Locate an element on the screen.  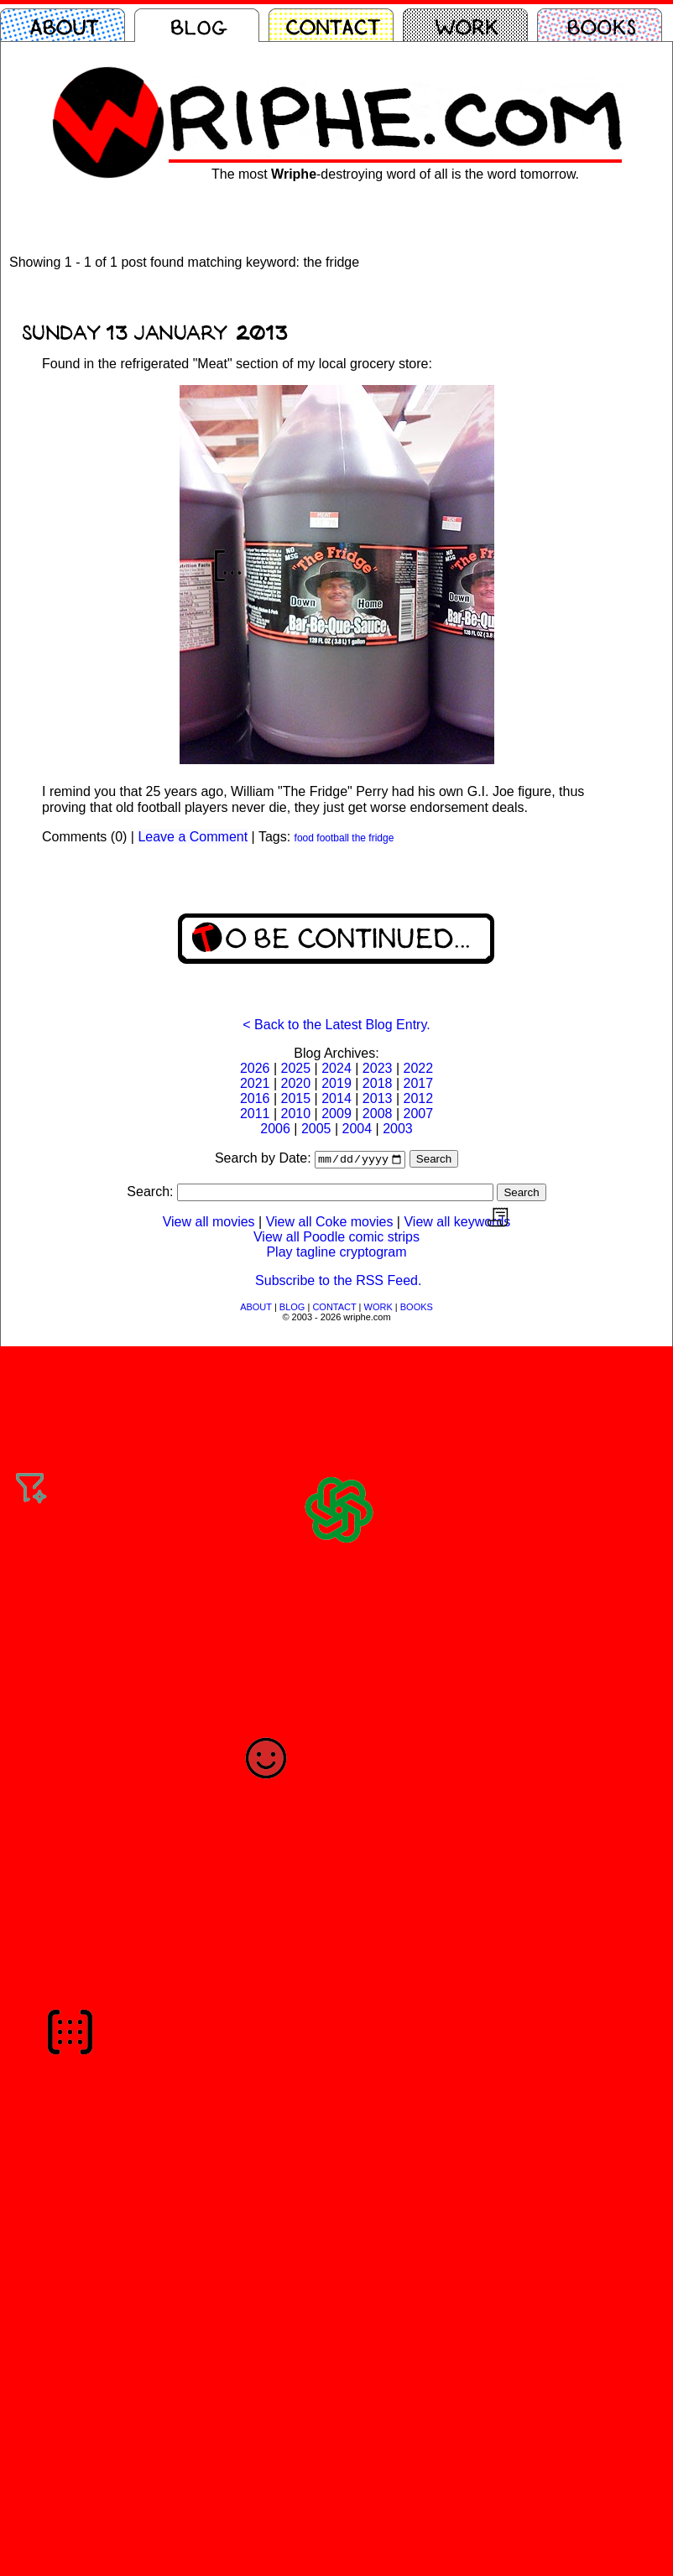
view purchase receipt or transaction history is located at coordinates (498, 1217).